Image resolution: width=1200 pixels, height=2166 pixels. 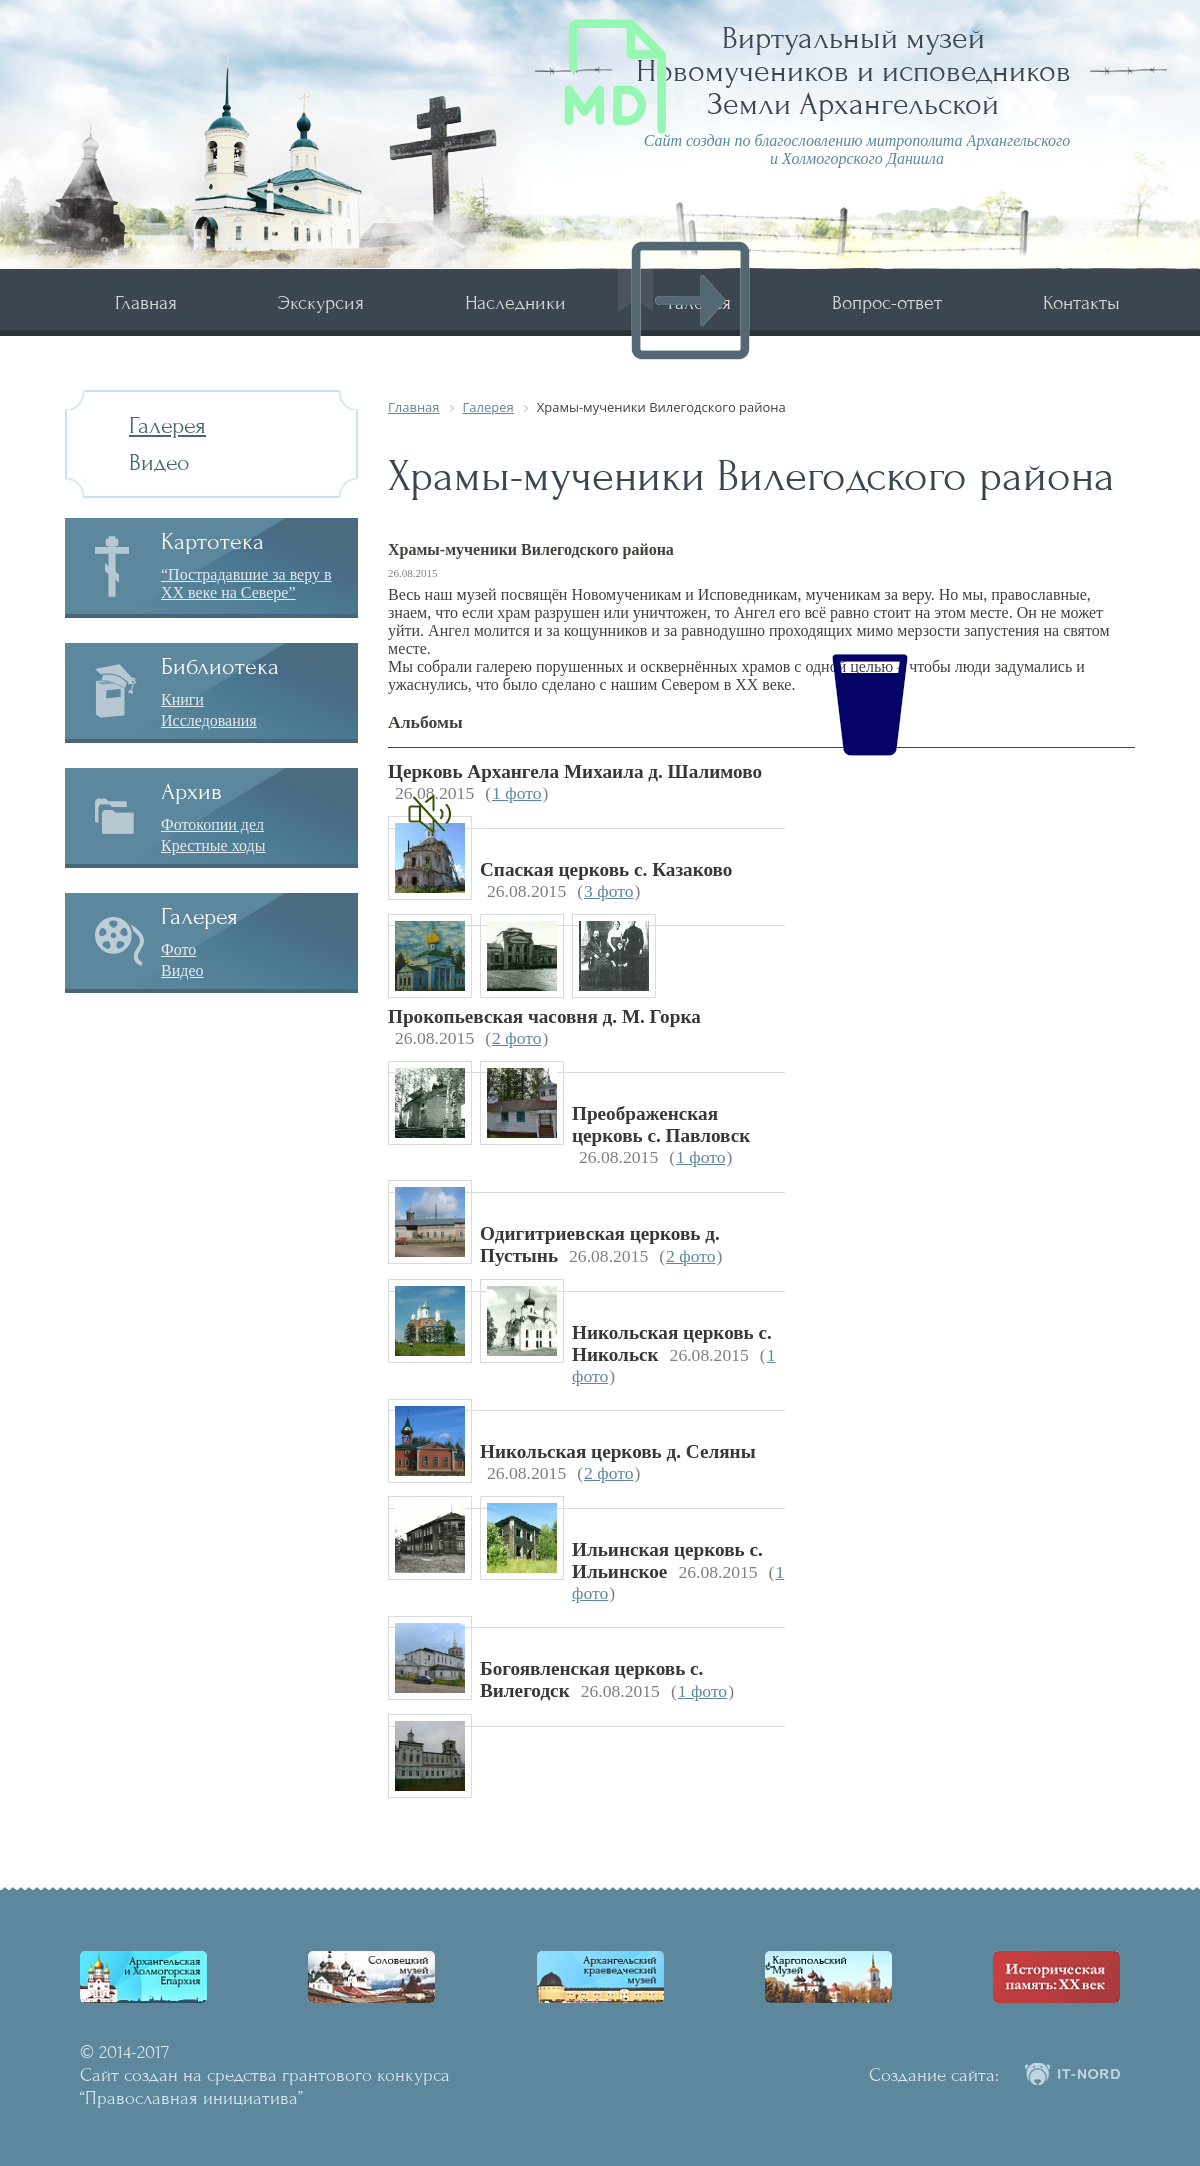 I want to click on indicates a renamed file in a diff view, so click(x=690, y=300).